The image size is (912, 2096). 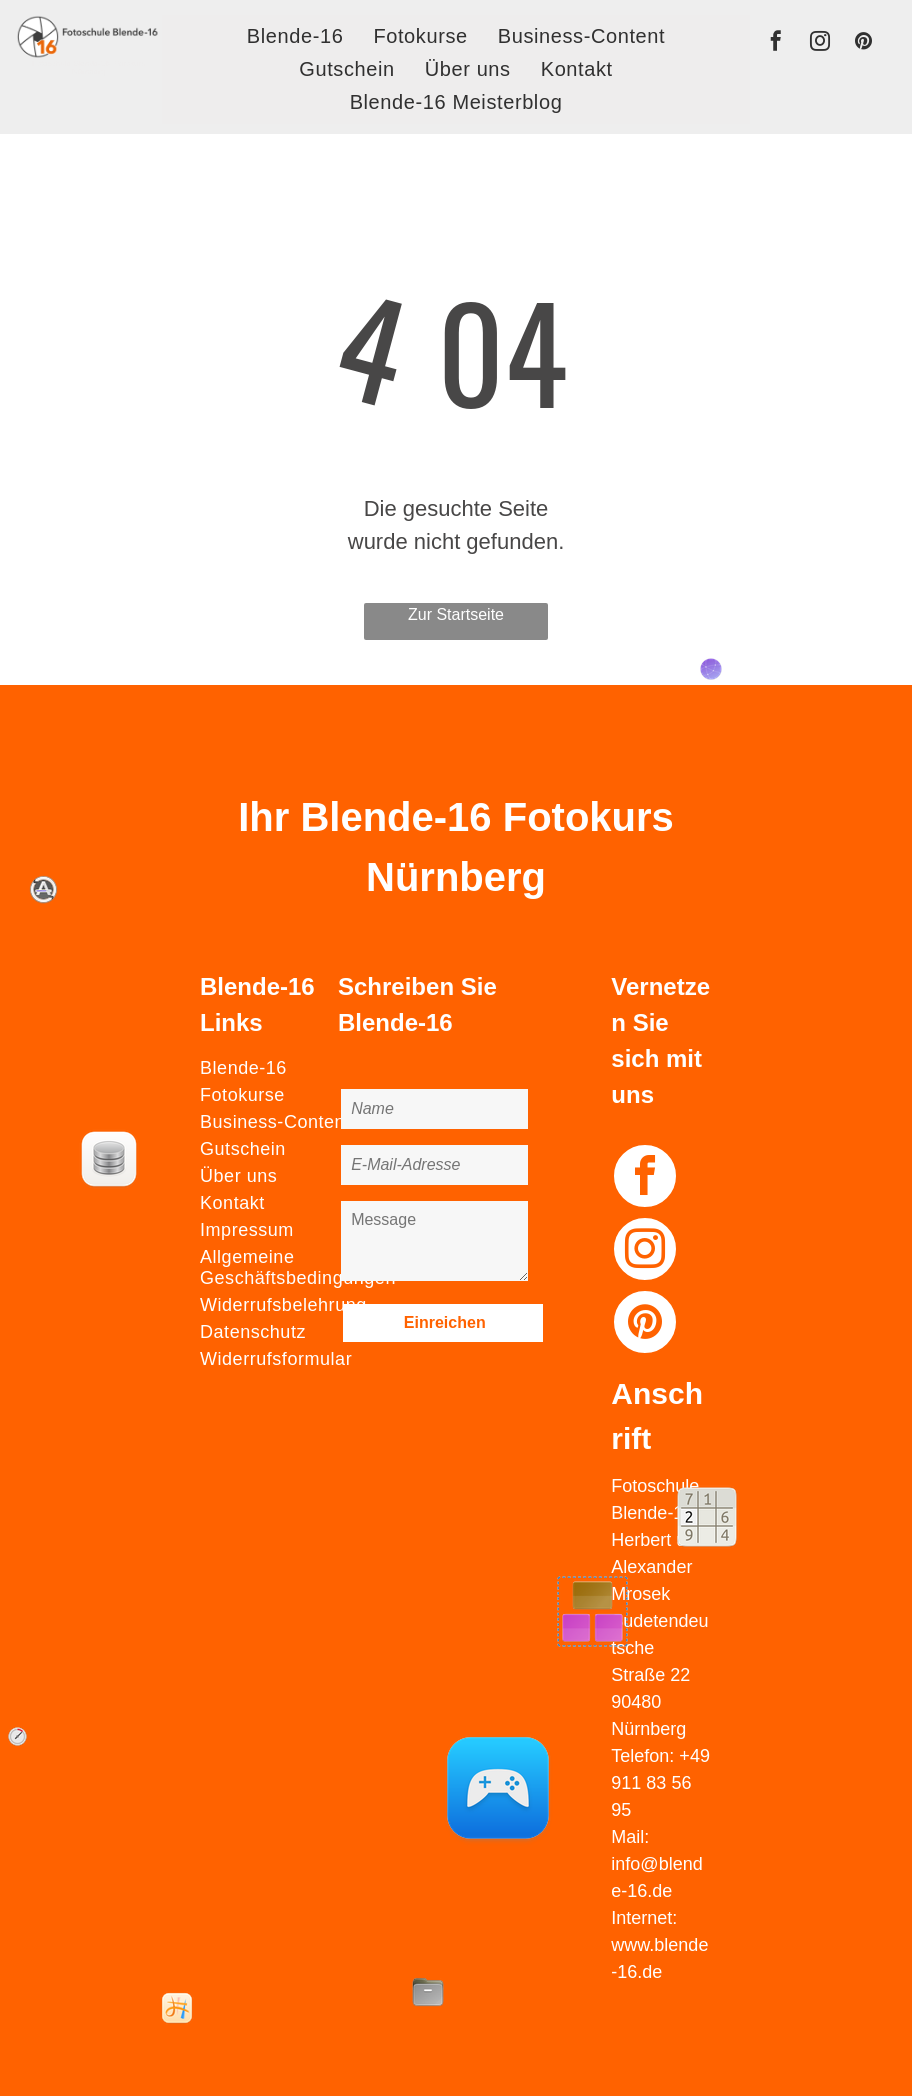 I want to click on access network workgroup or shared resources, so click(x=711, y=669).